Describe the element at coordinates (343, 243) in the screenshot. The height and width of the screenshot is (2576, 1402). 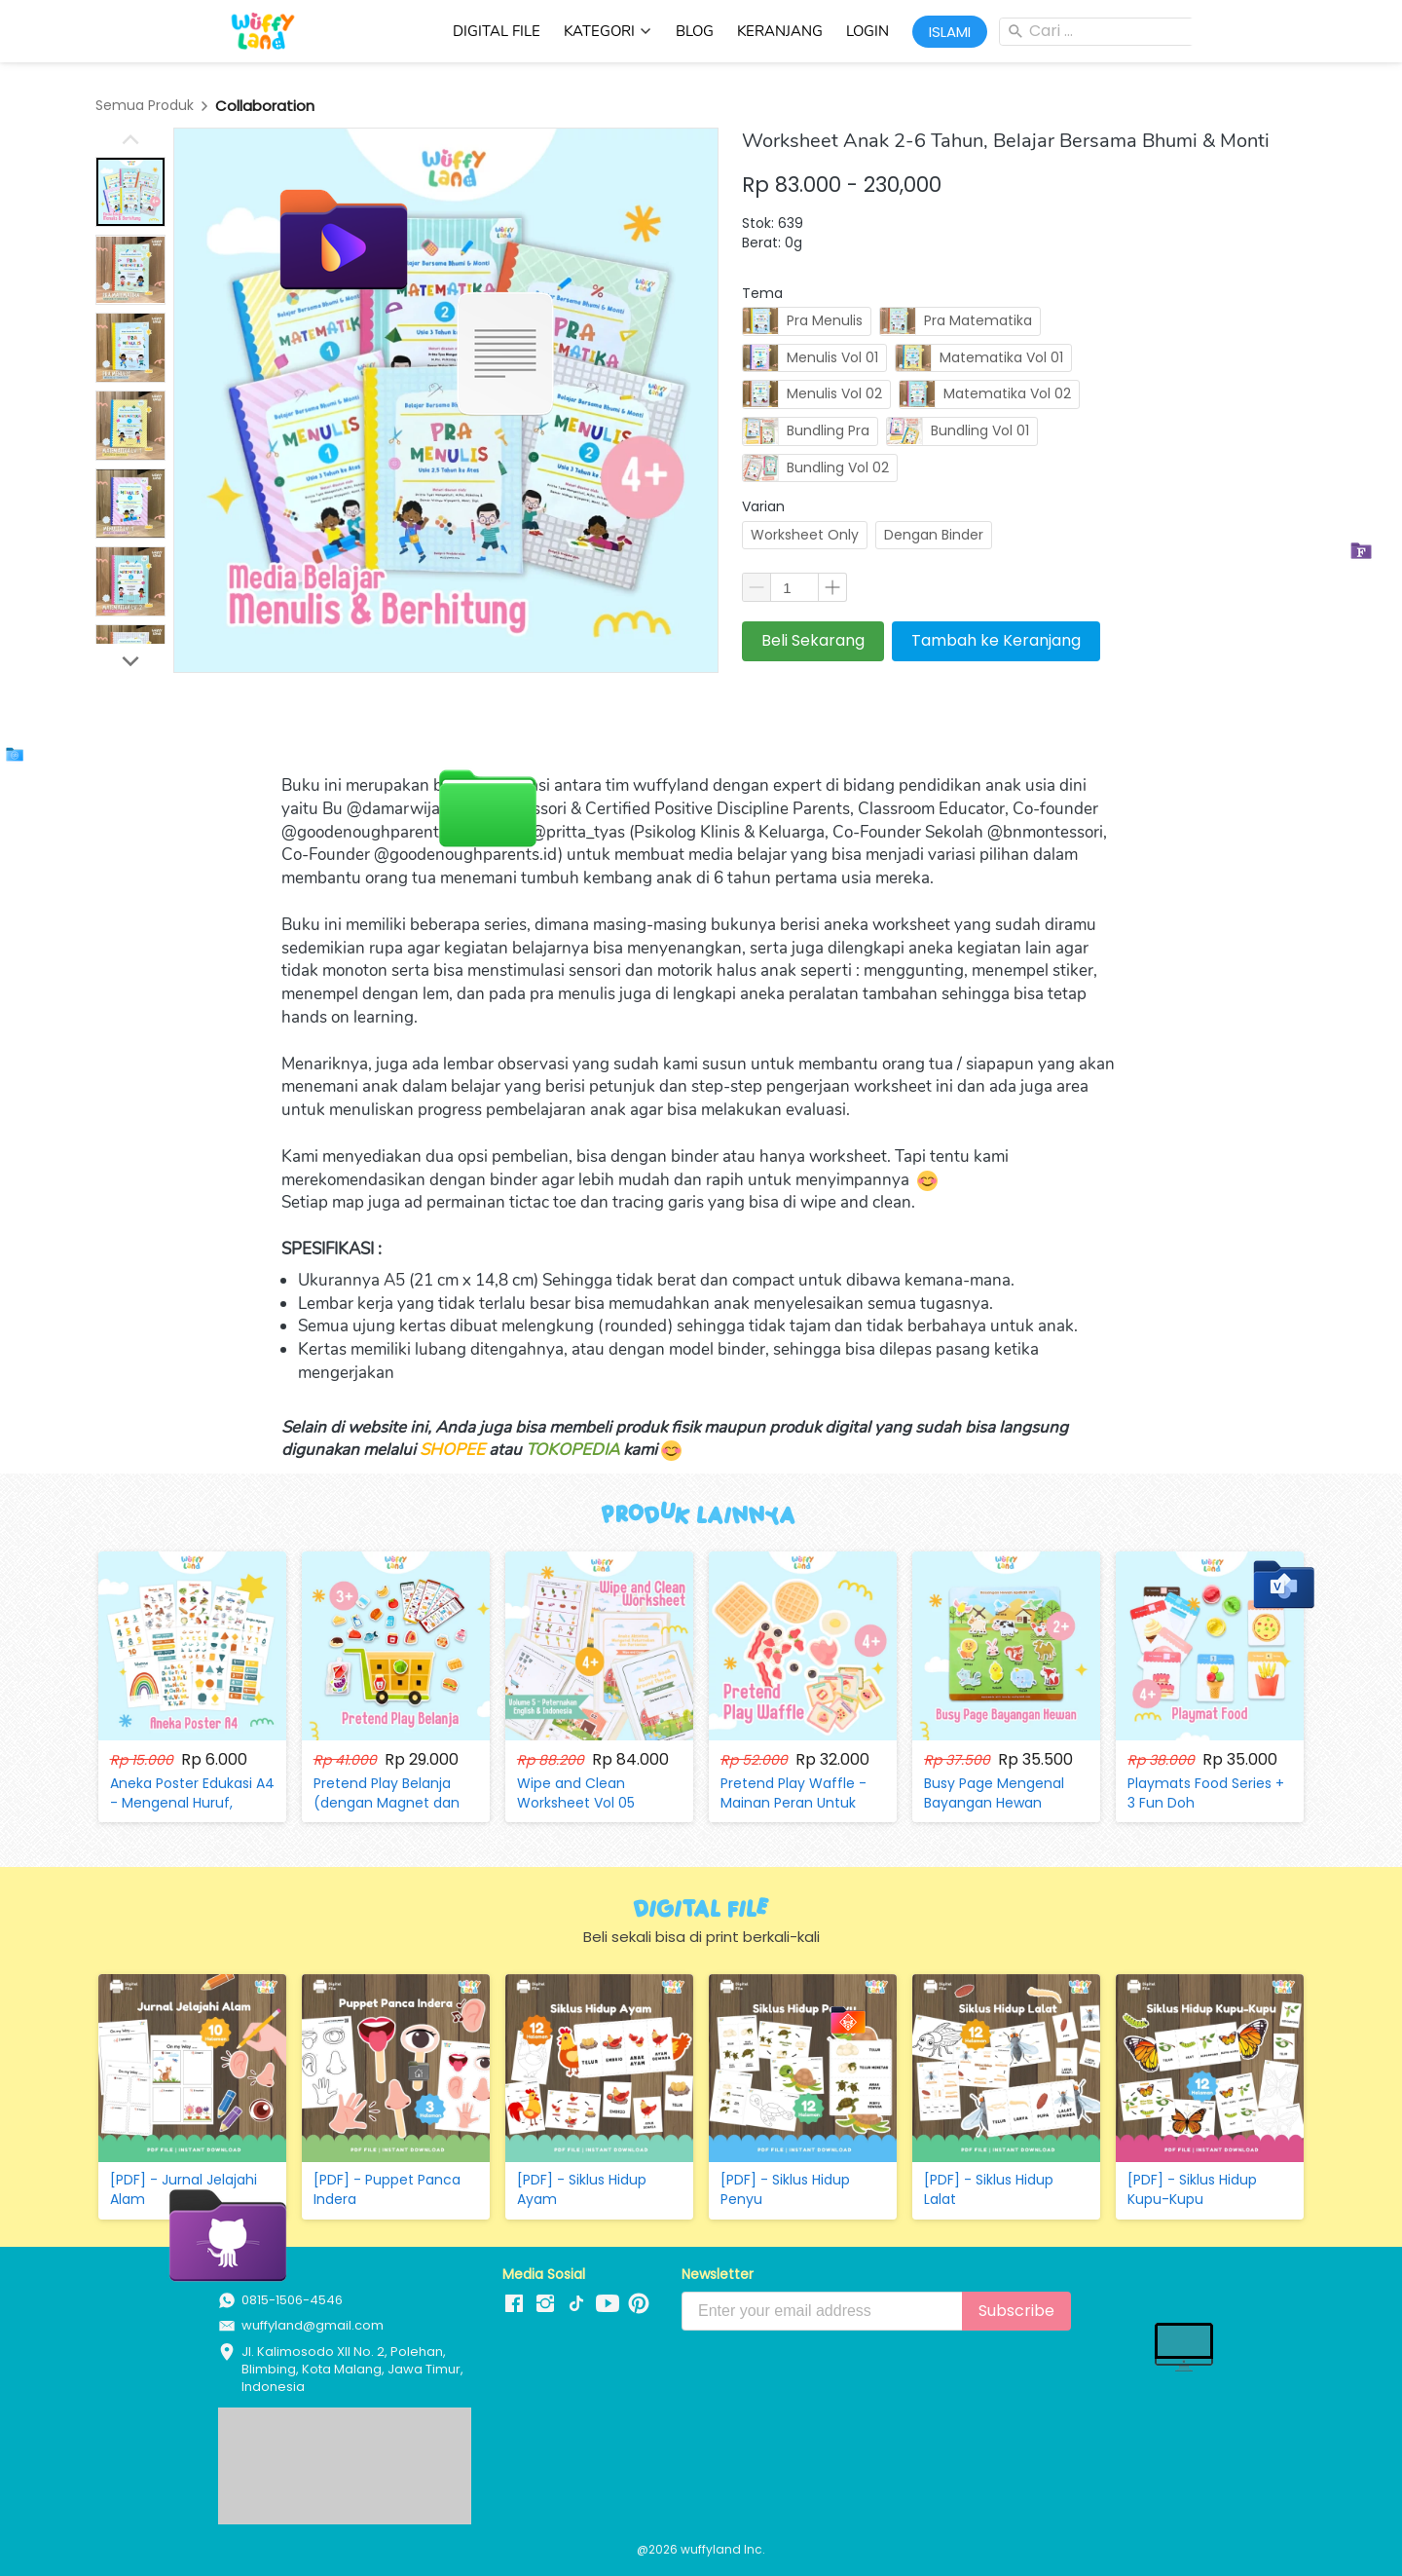
I see `open wondershare uniconverter project folder` at that location.